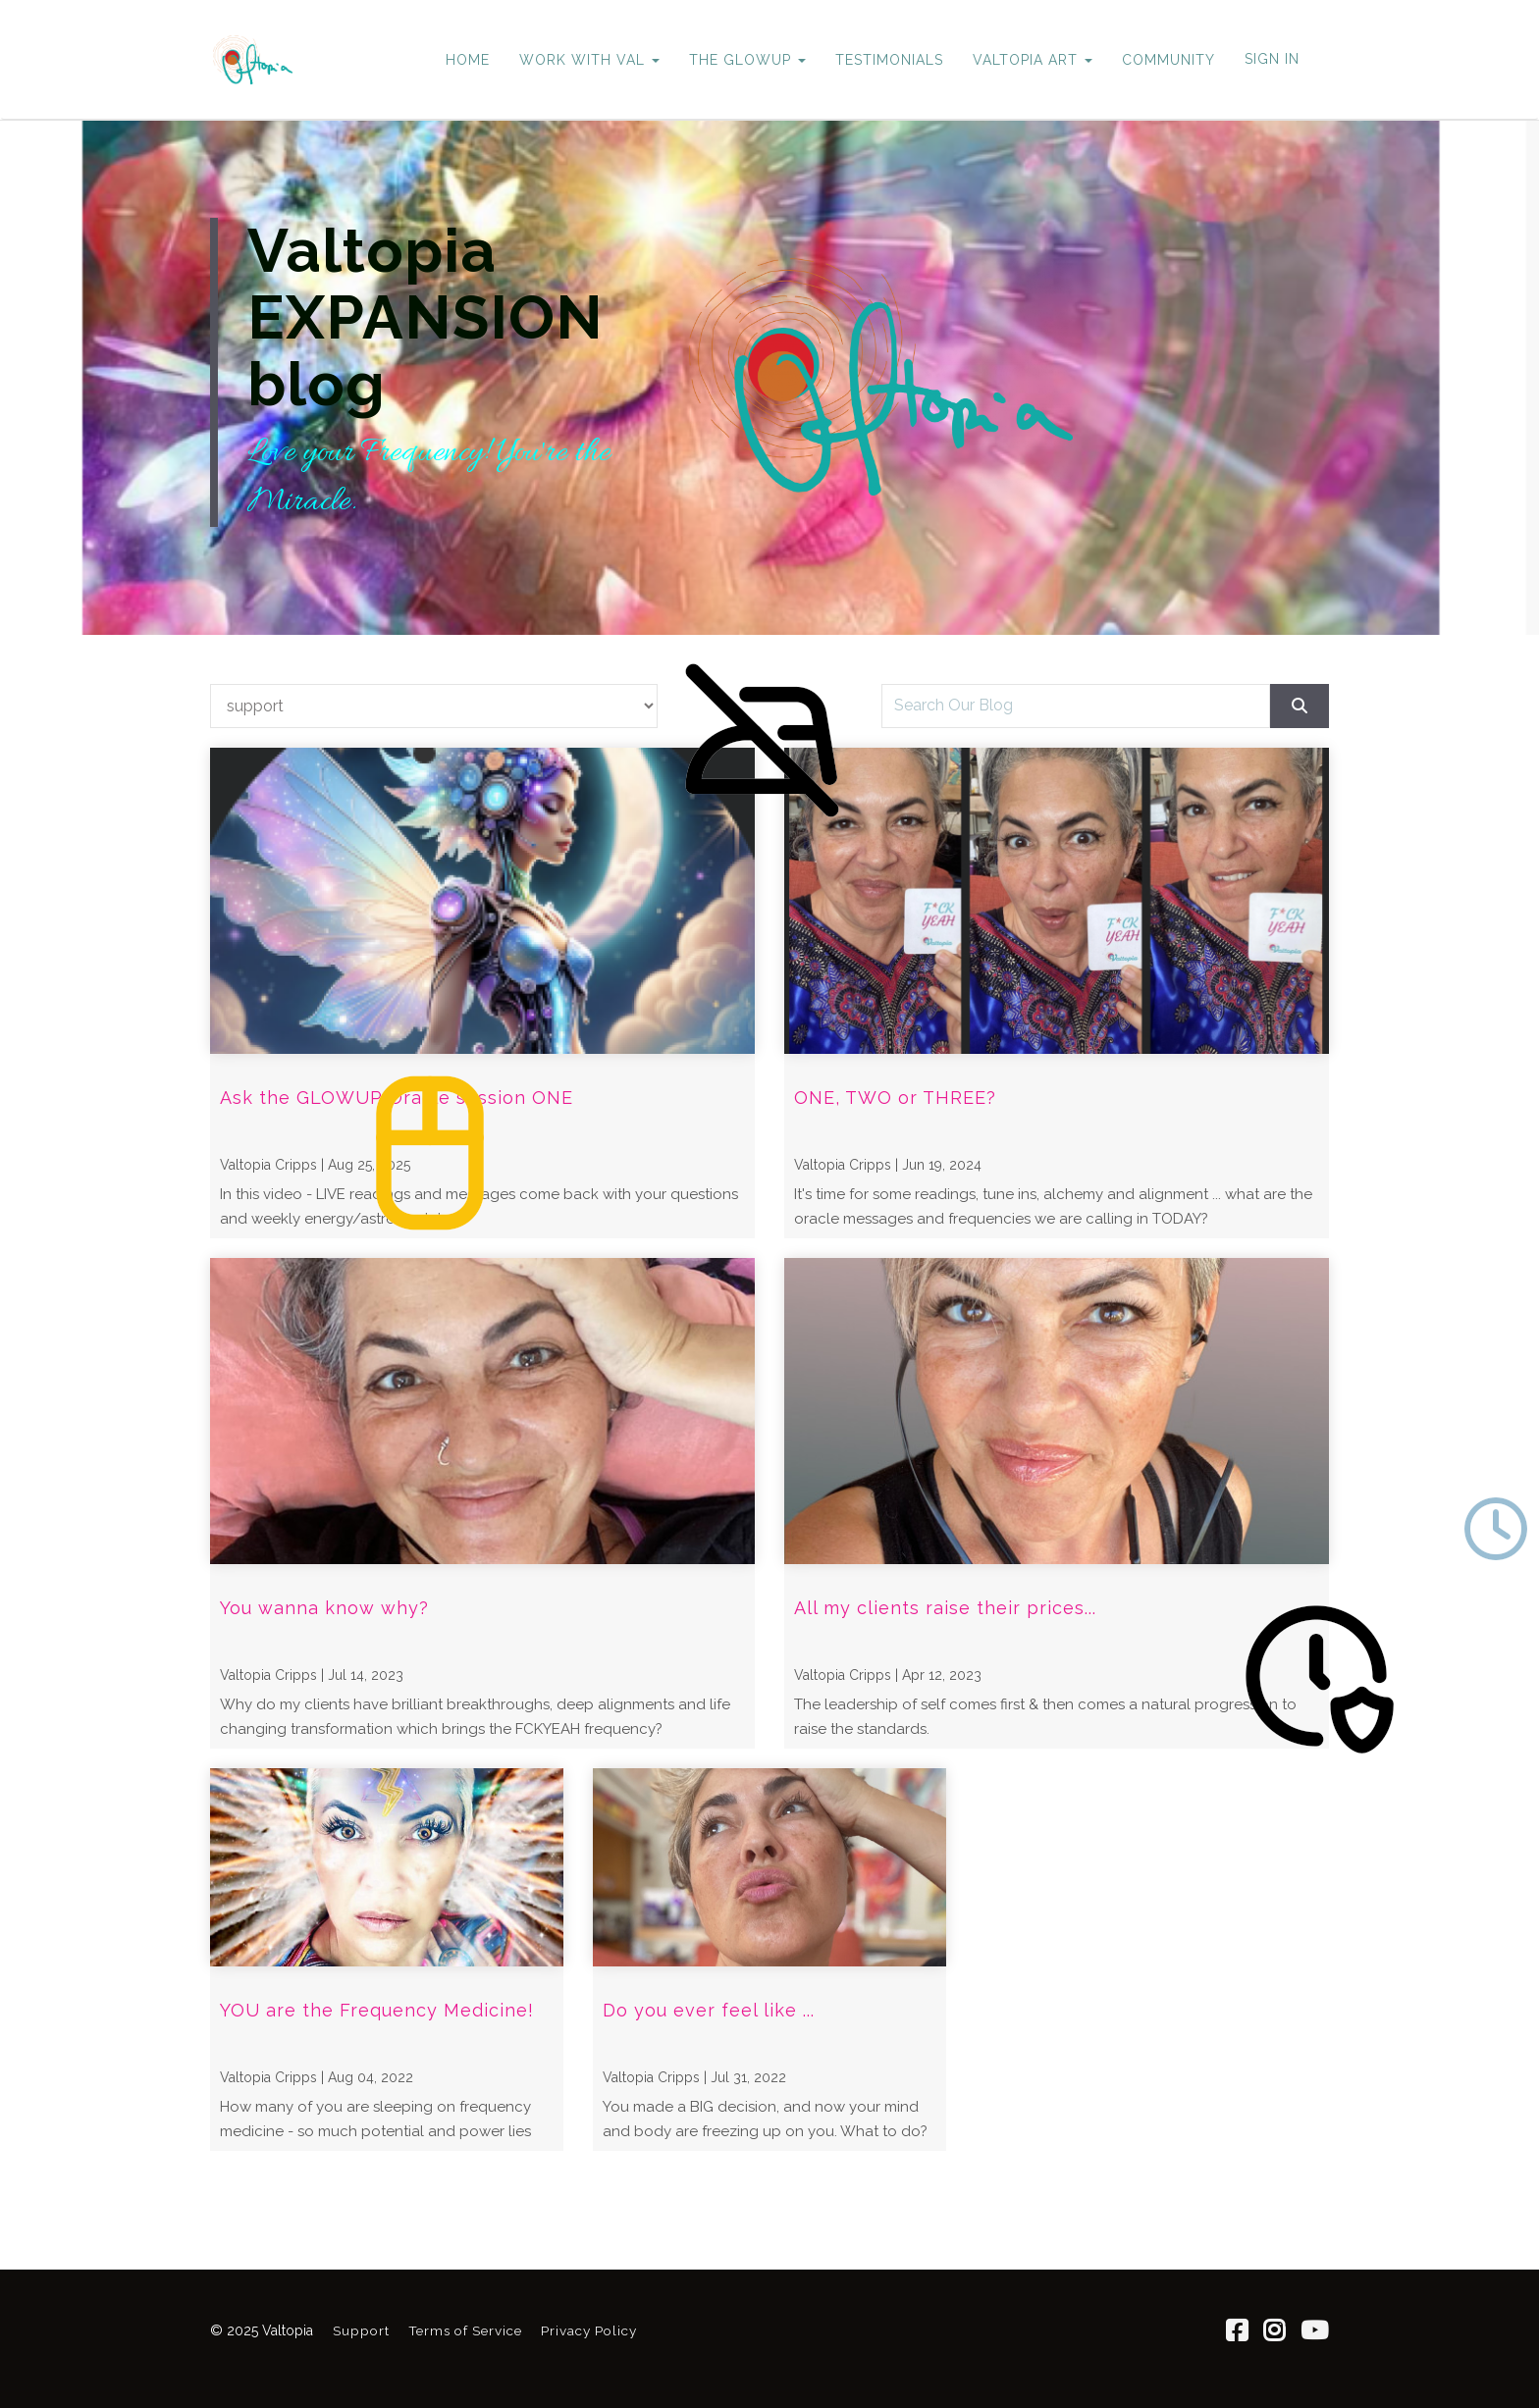  What do you see at coordinates (762, 740) in the screenshot?
I see `do not iron this item` at bounding box center [762, 740].